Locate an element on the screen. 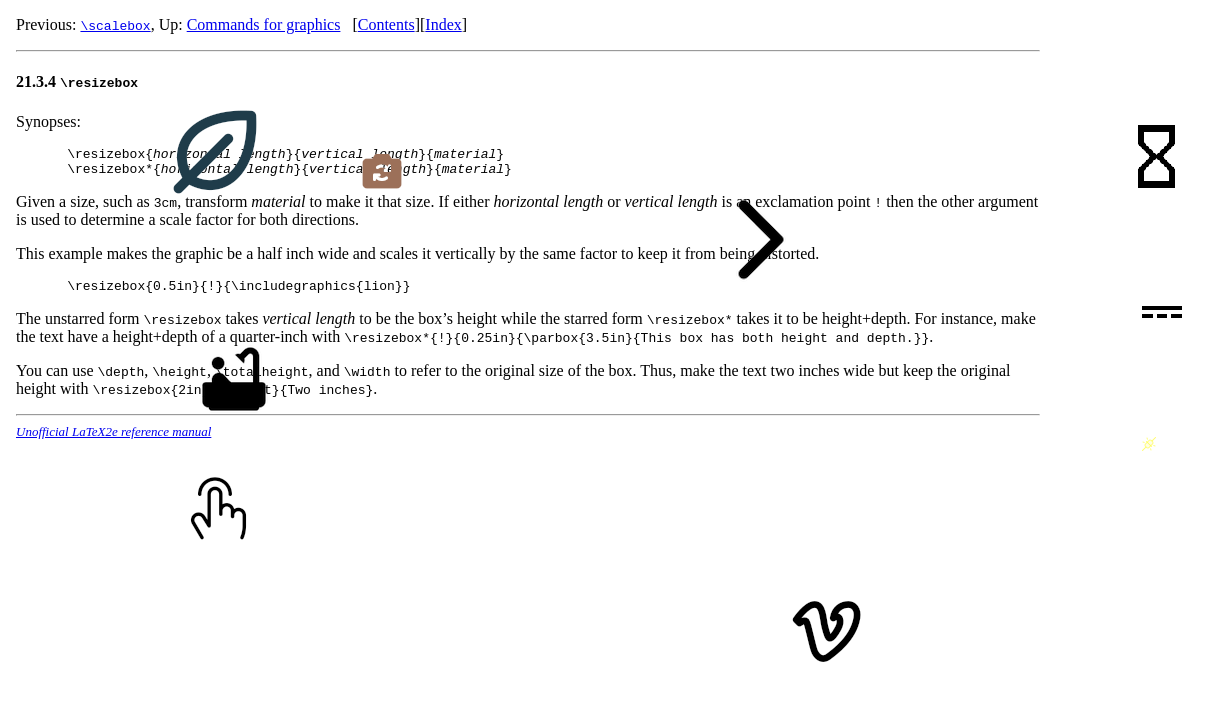  tap to interact with this element is located at coordinates (218, 509).